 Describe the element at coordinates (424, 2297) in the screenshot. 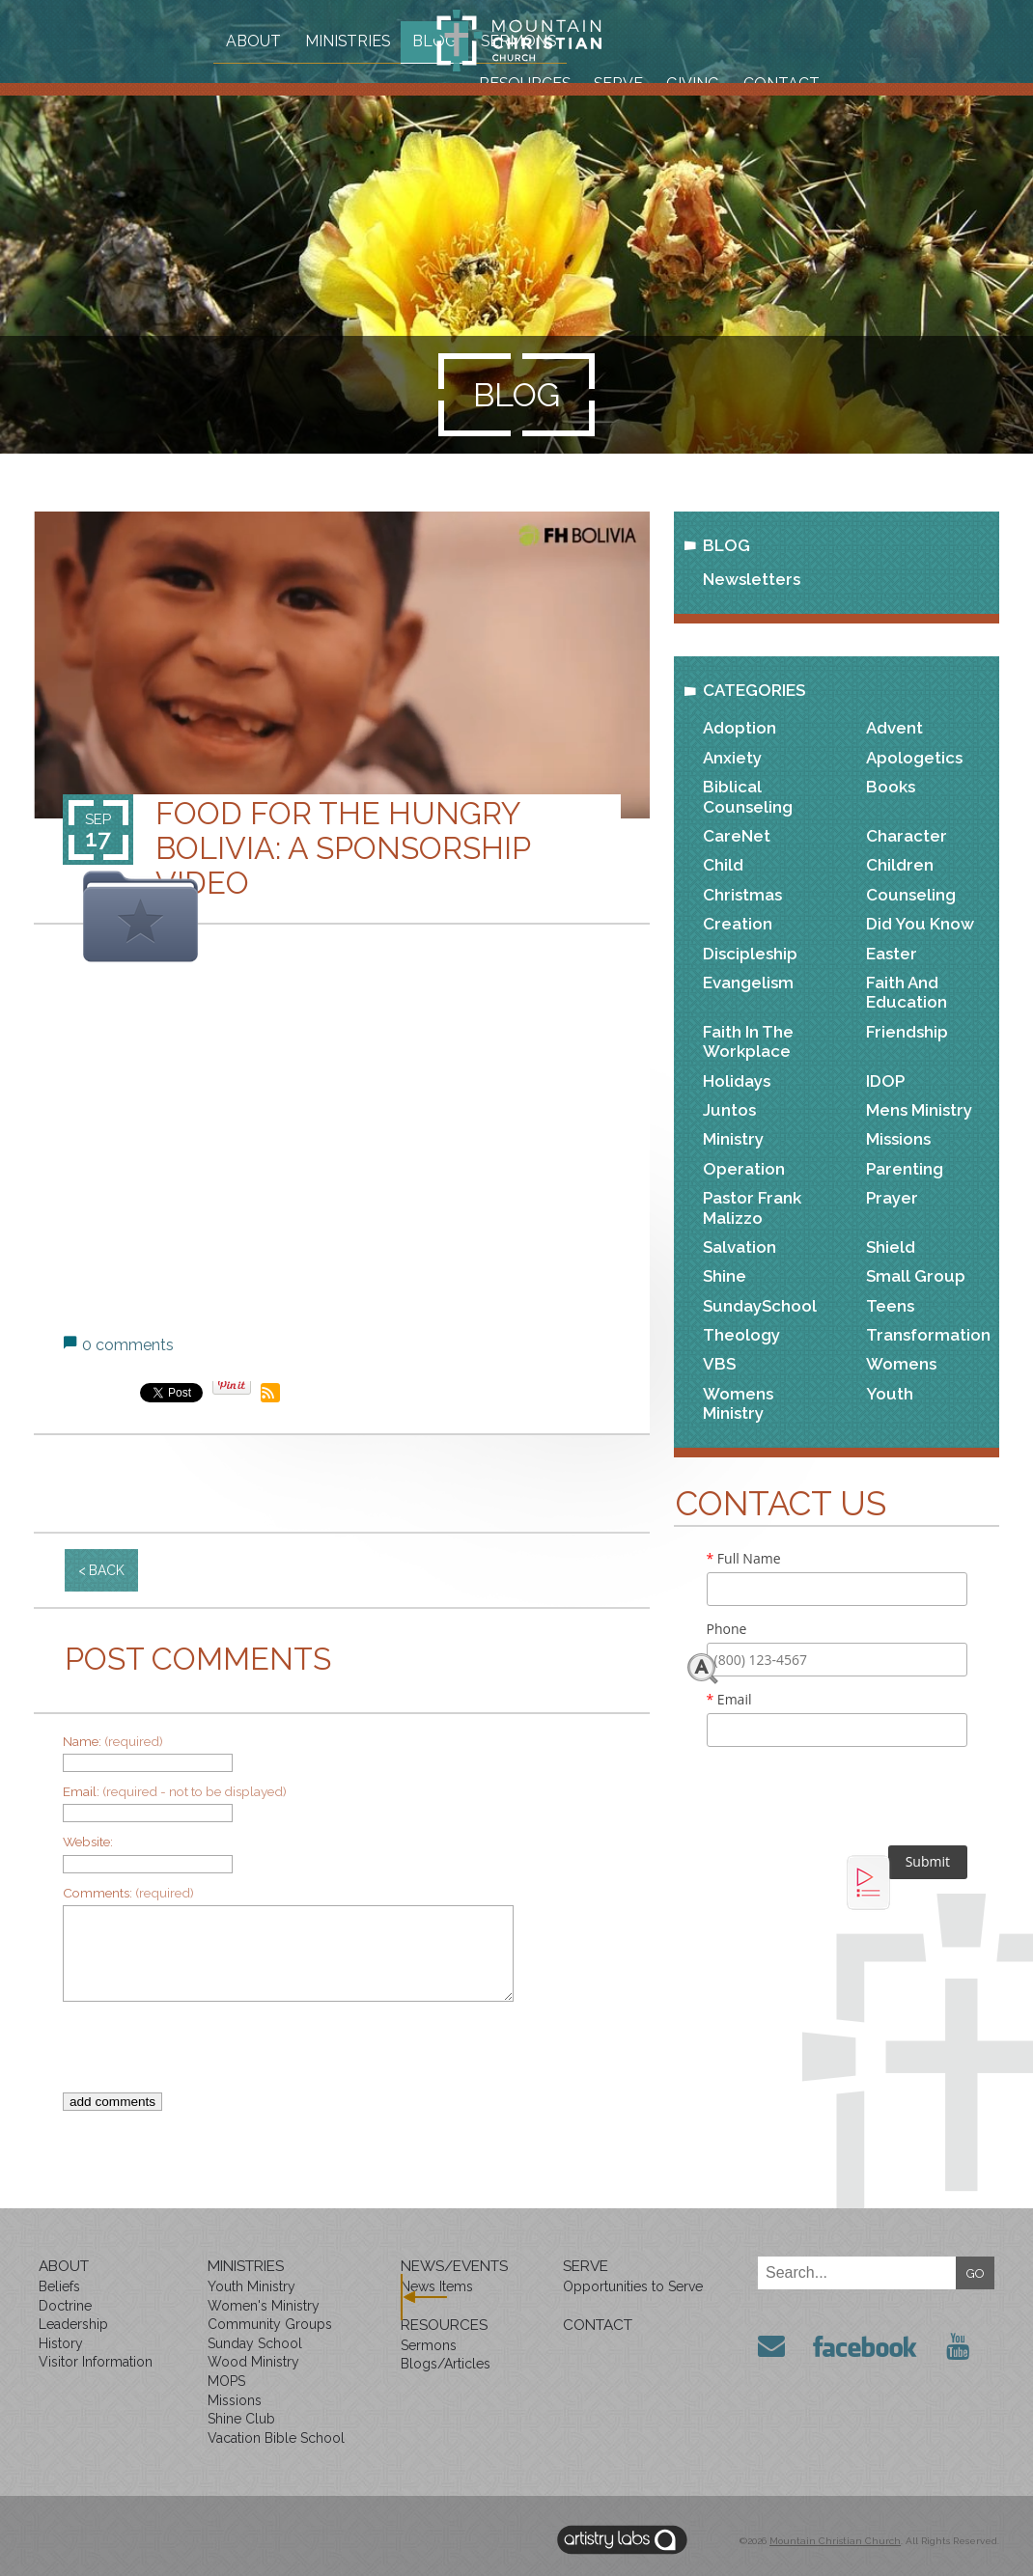

I see `go to the first item in a list or sequence` at that location.